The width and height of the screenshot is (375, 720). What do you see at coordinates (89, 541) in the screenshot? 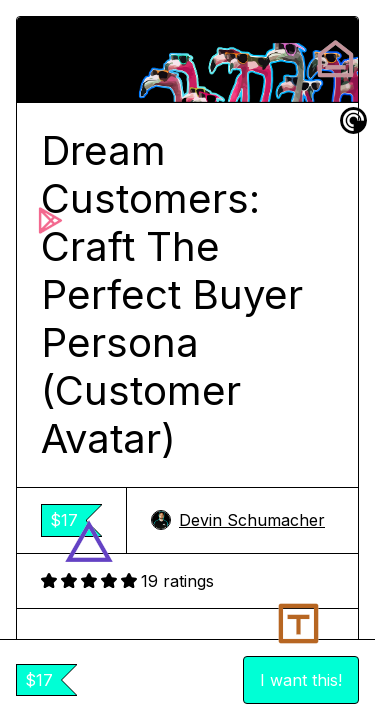
I see `vercel logo` at bounding box center [89, 541].